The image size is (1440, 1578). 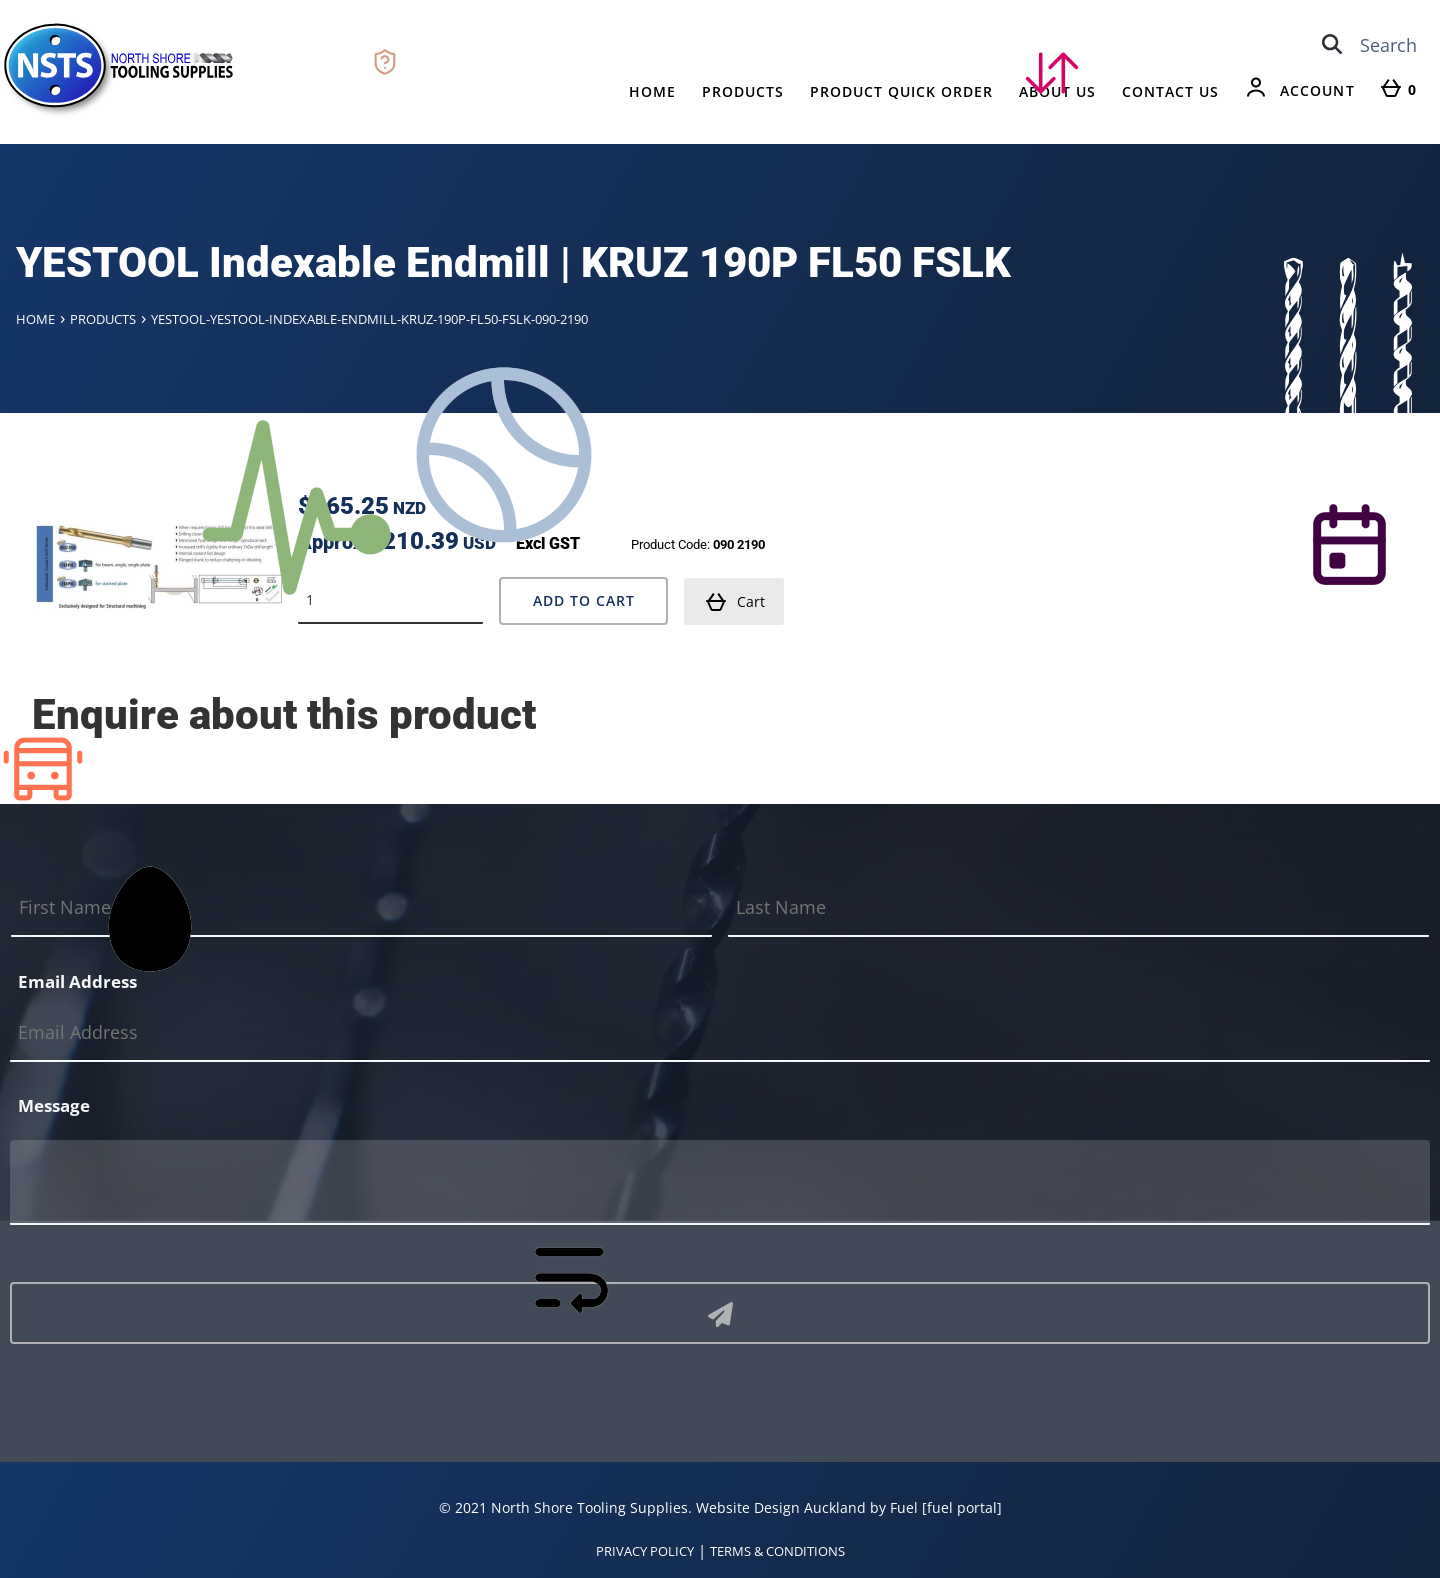 I want to click on view public transit options, so click(x=43, y=769).